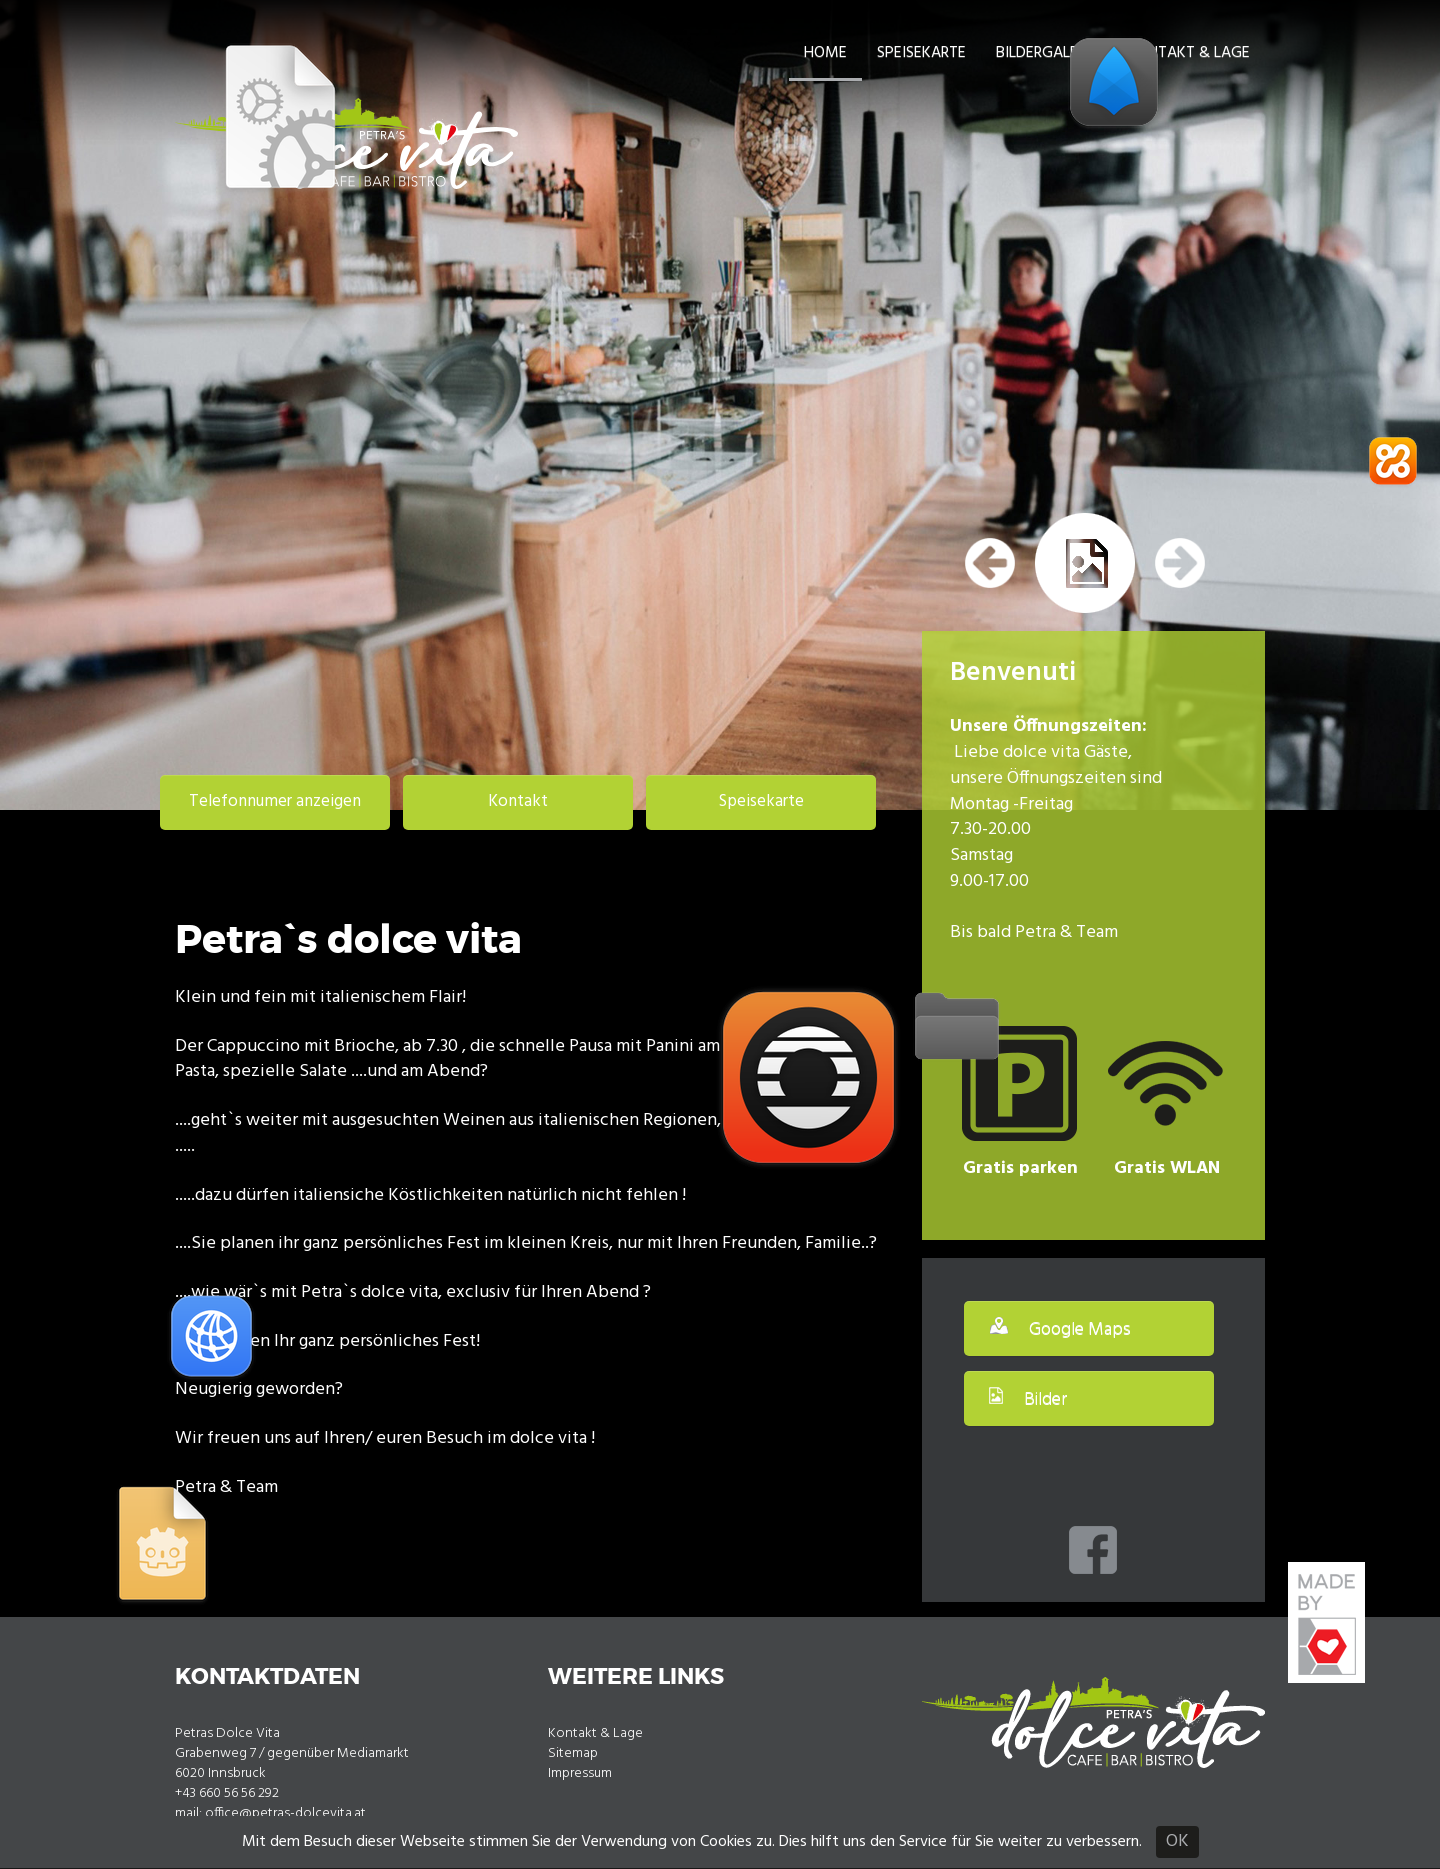 This screenshot has height=1869, width=1440. Describe the element at coordinates (280, 119) in the screenshot. I see `shared library file used by system applications` at that location.